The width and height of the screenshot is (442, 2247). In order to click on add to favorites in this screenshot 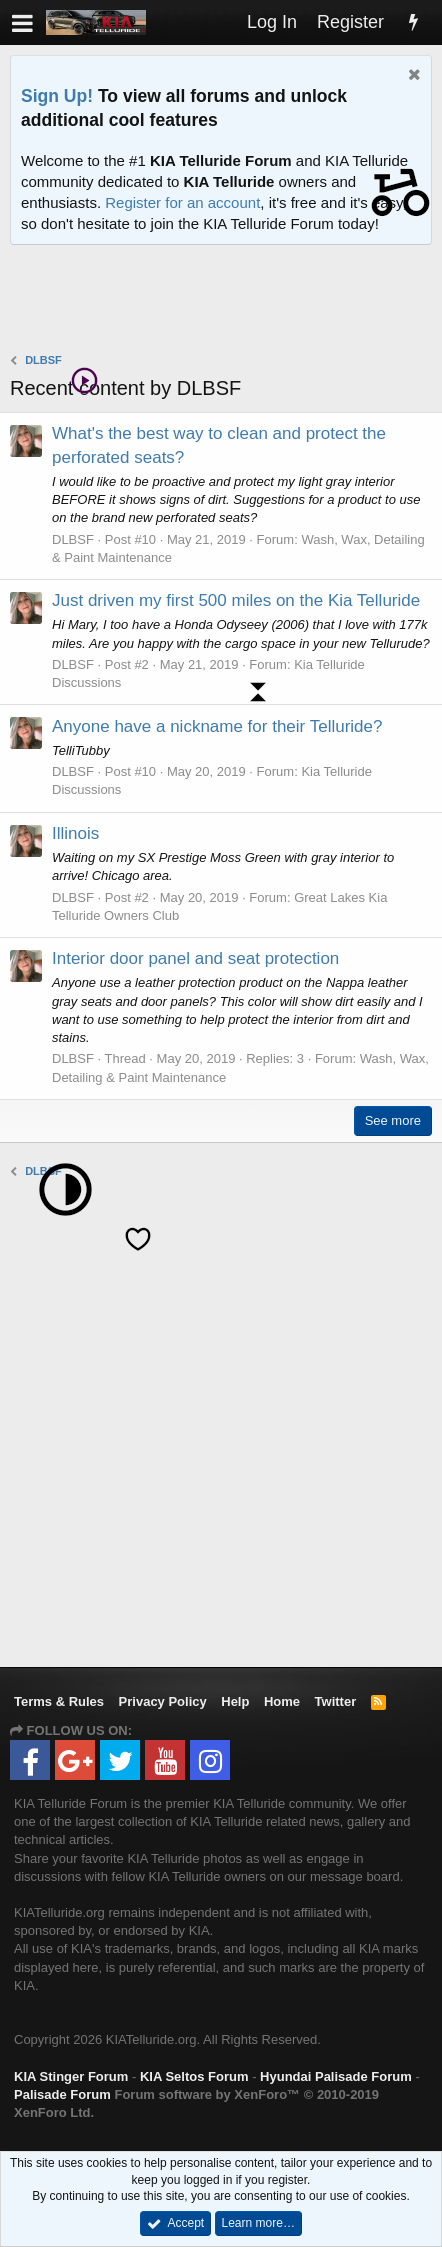, I will do `click(138, 1239)`.